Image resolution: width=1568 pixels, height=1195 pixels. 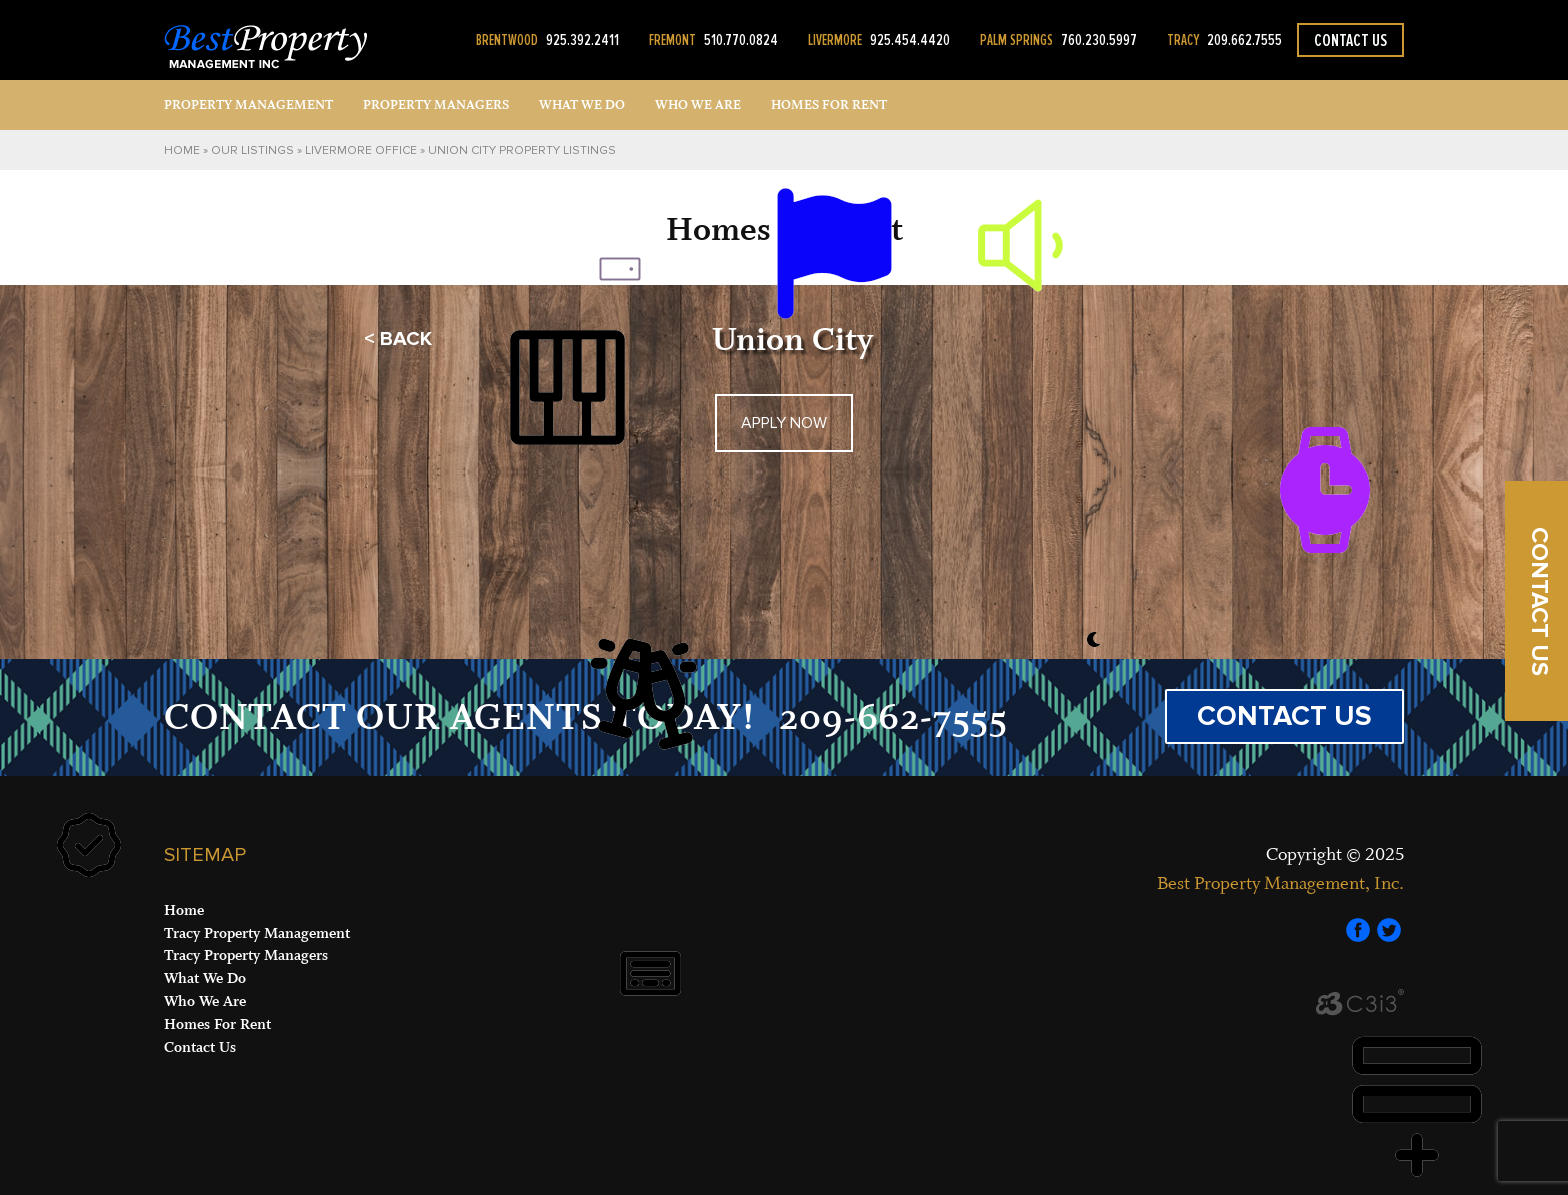 What do you see at coordinates (620, 269) in the screenshot?
I see `access storage or disk drive settings` at bounding box center [620, 269].